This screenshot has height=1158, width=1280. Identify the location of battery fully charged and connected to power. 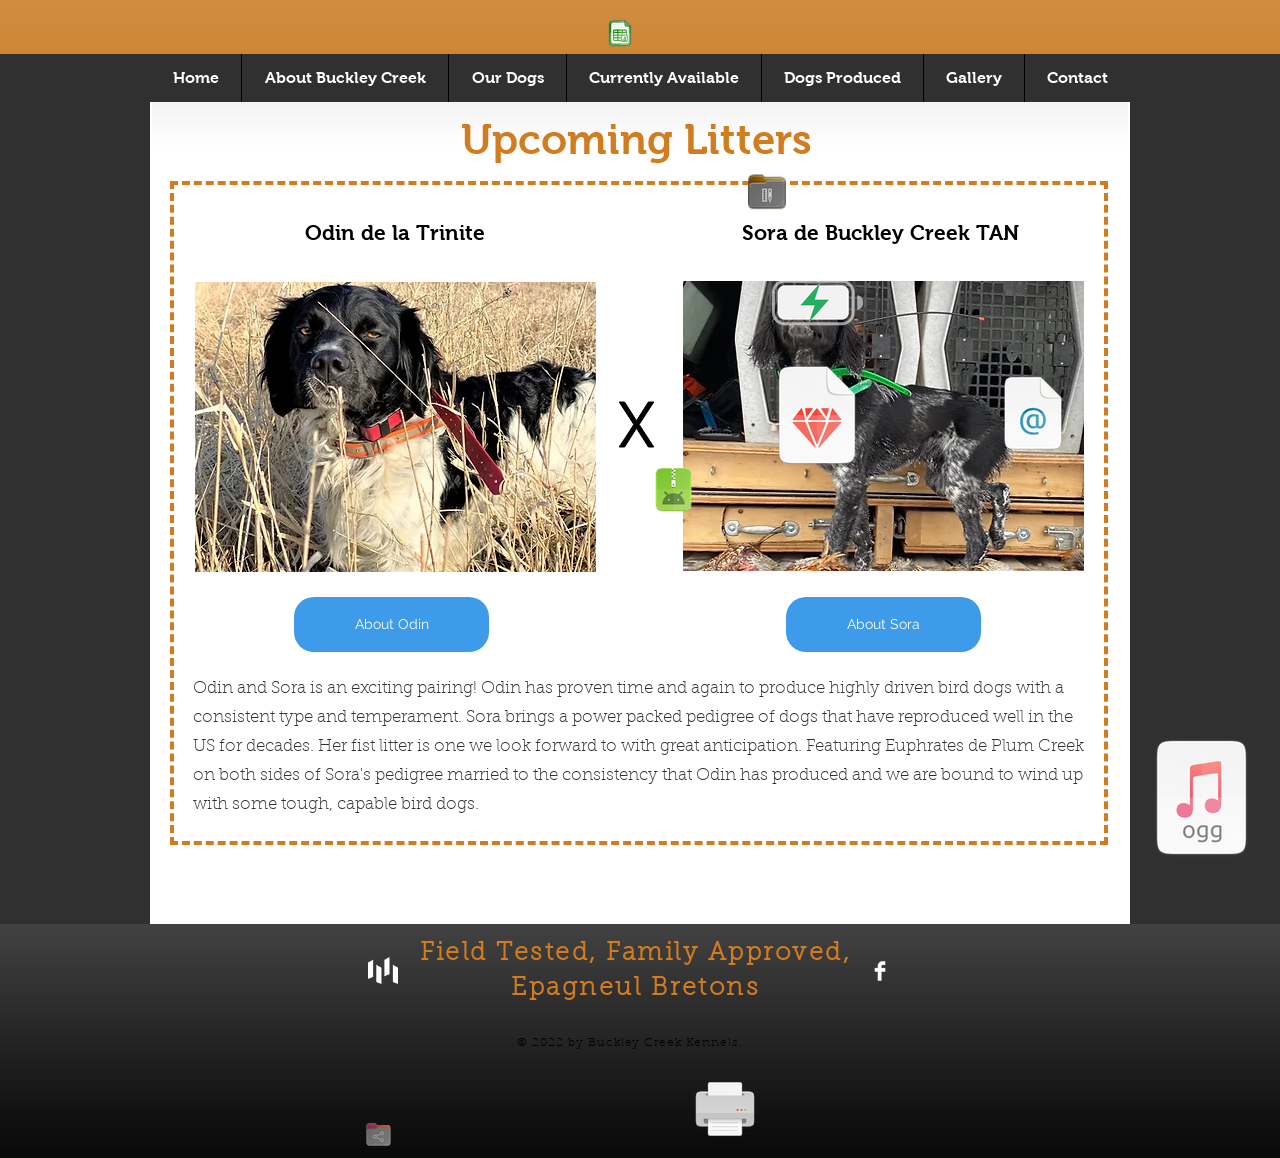
(817, 302).